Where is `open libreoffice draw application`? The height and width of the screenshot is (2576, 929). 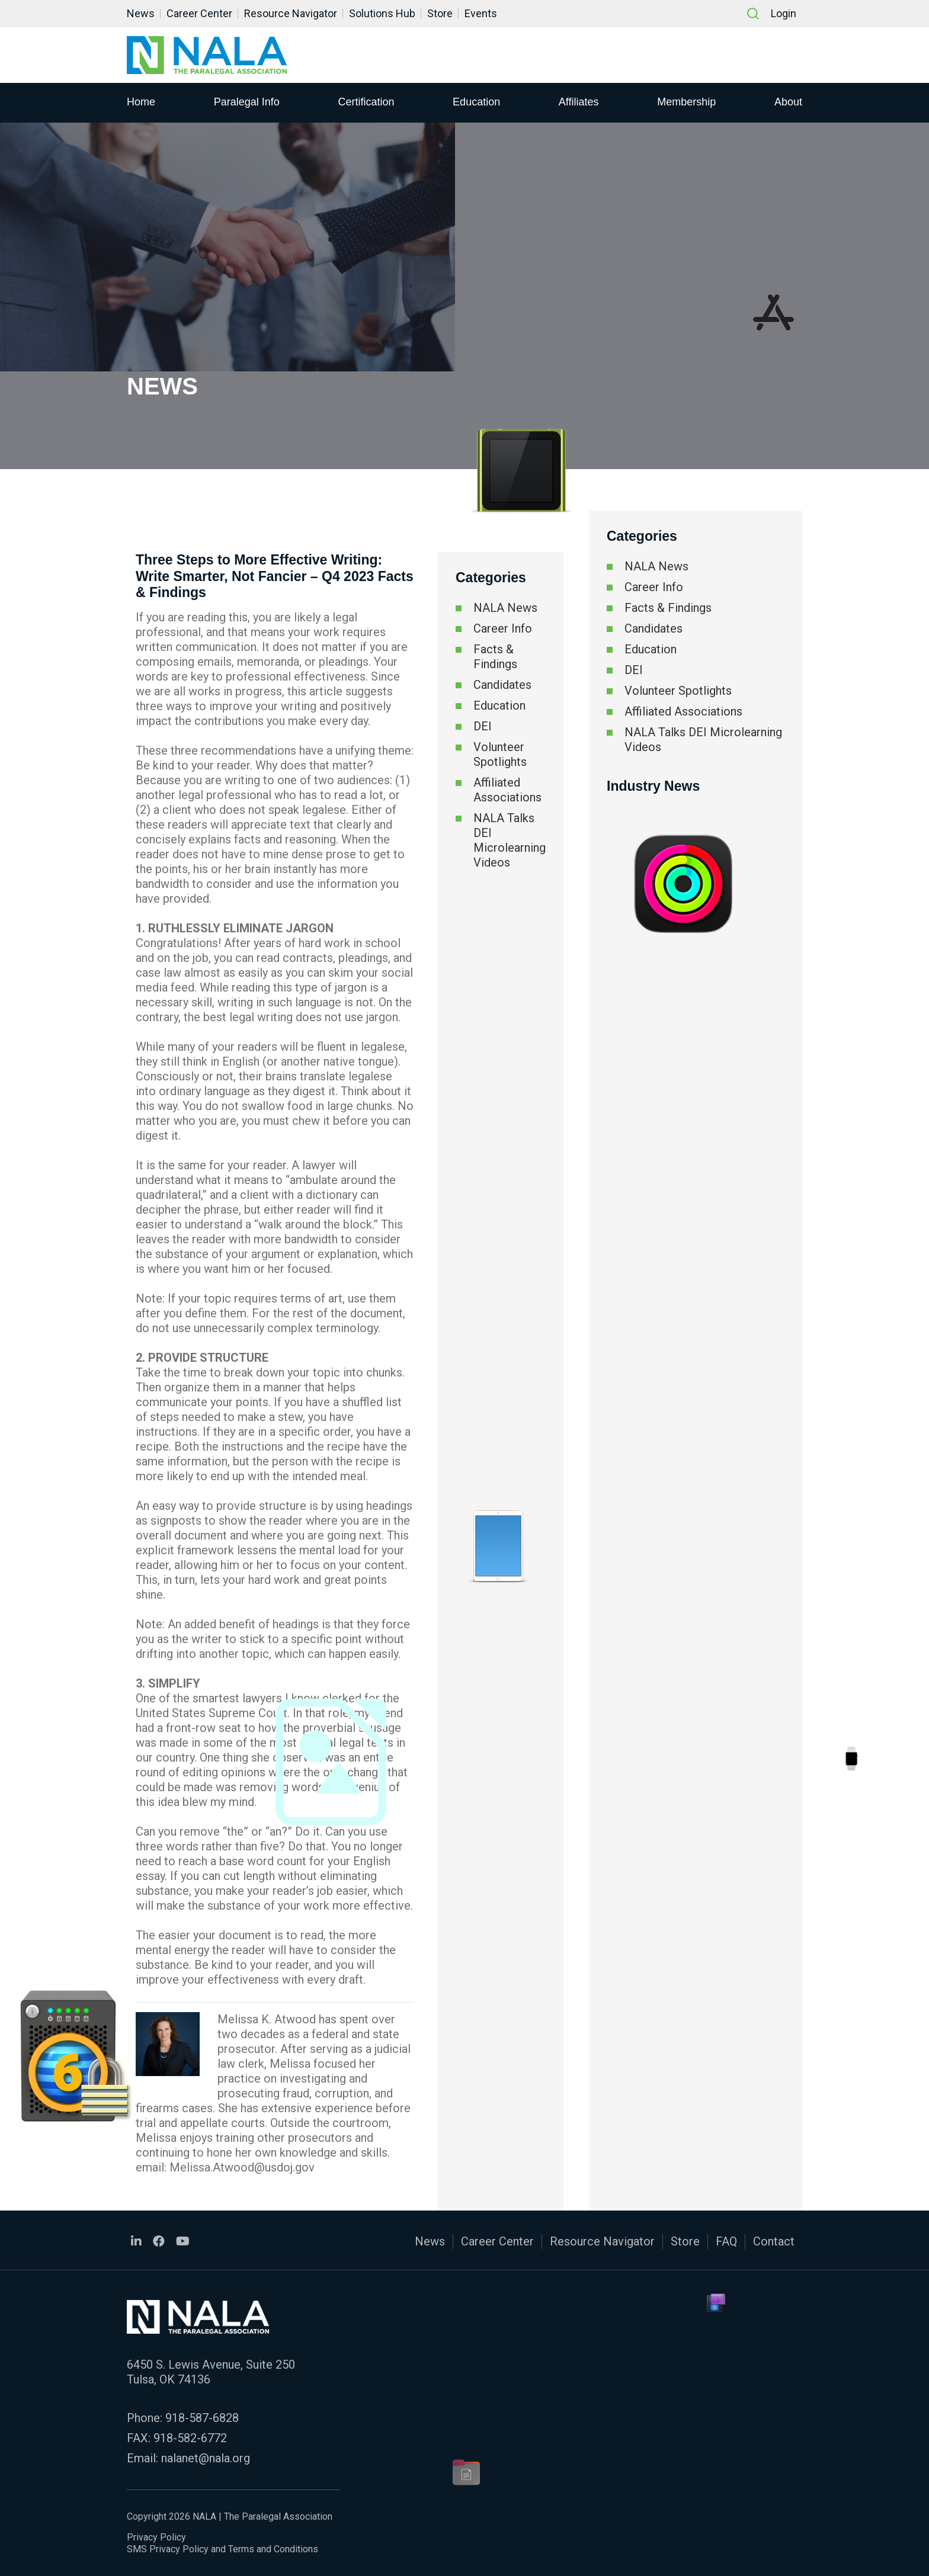 open libreoffice draw application is located at coordinates (331, 1762).